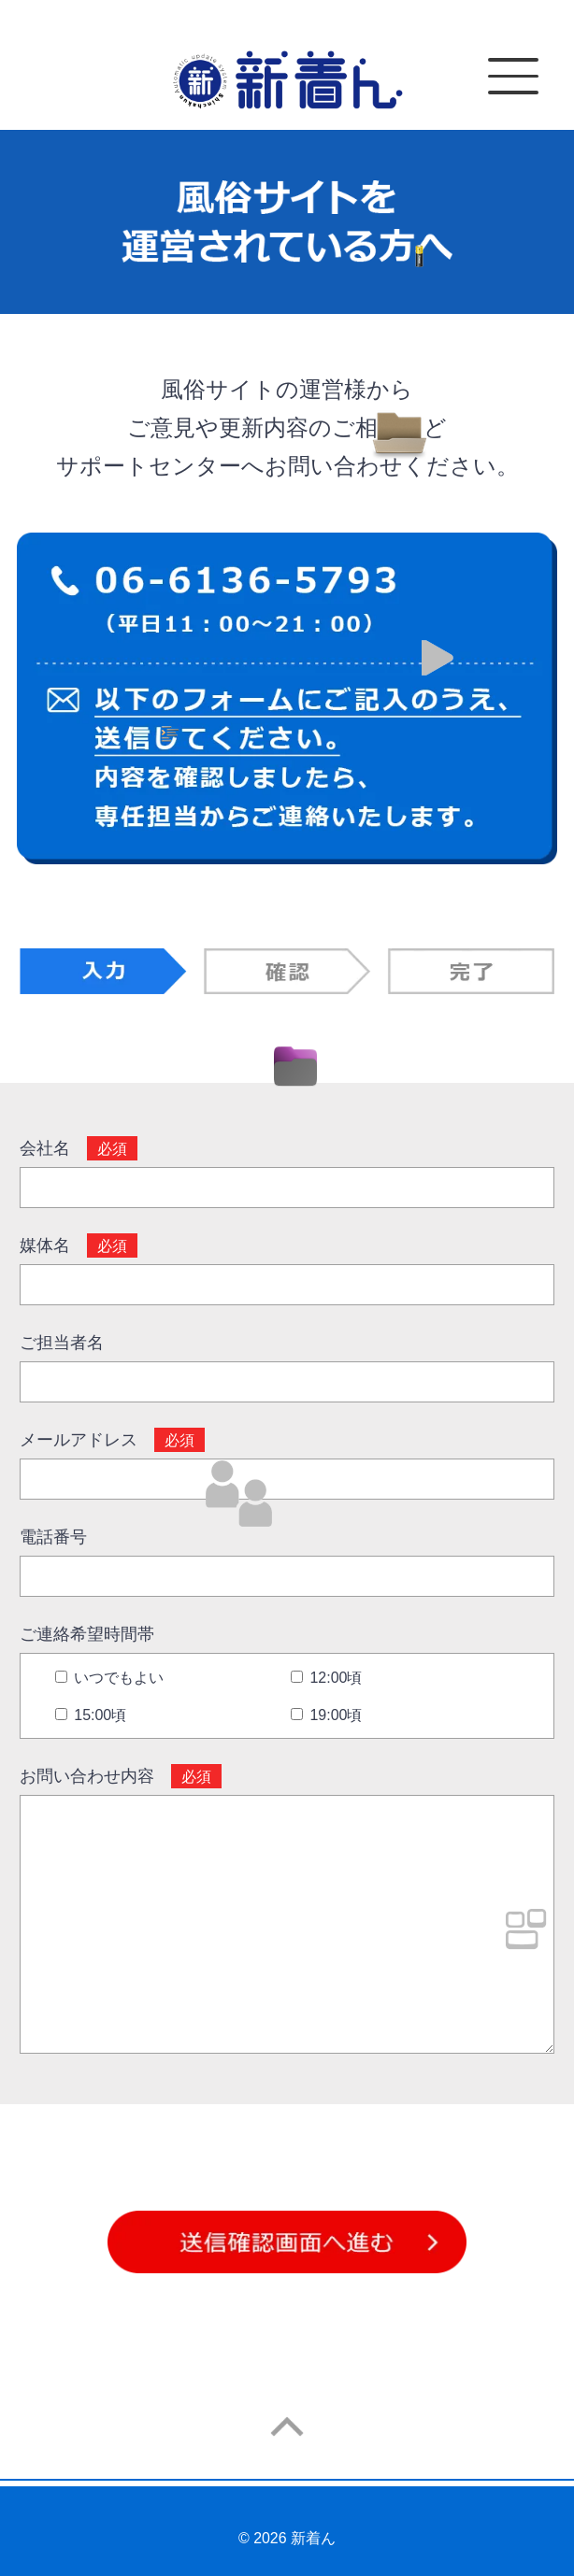  I want to click on drop files here to move them into this folder, so click(399, 435).